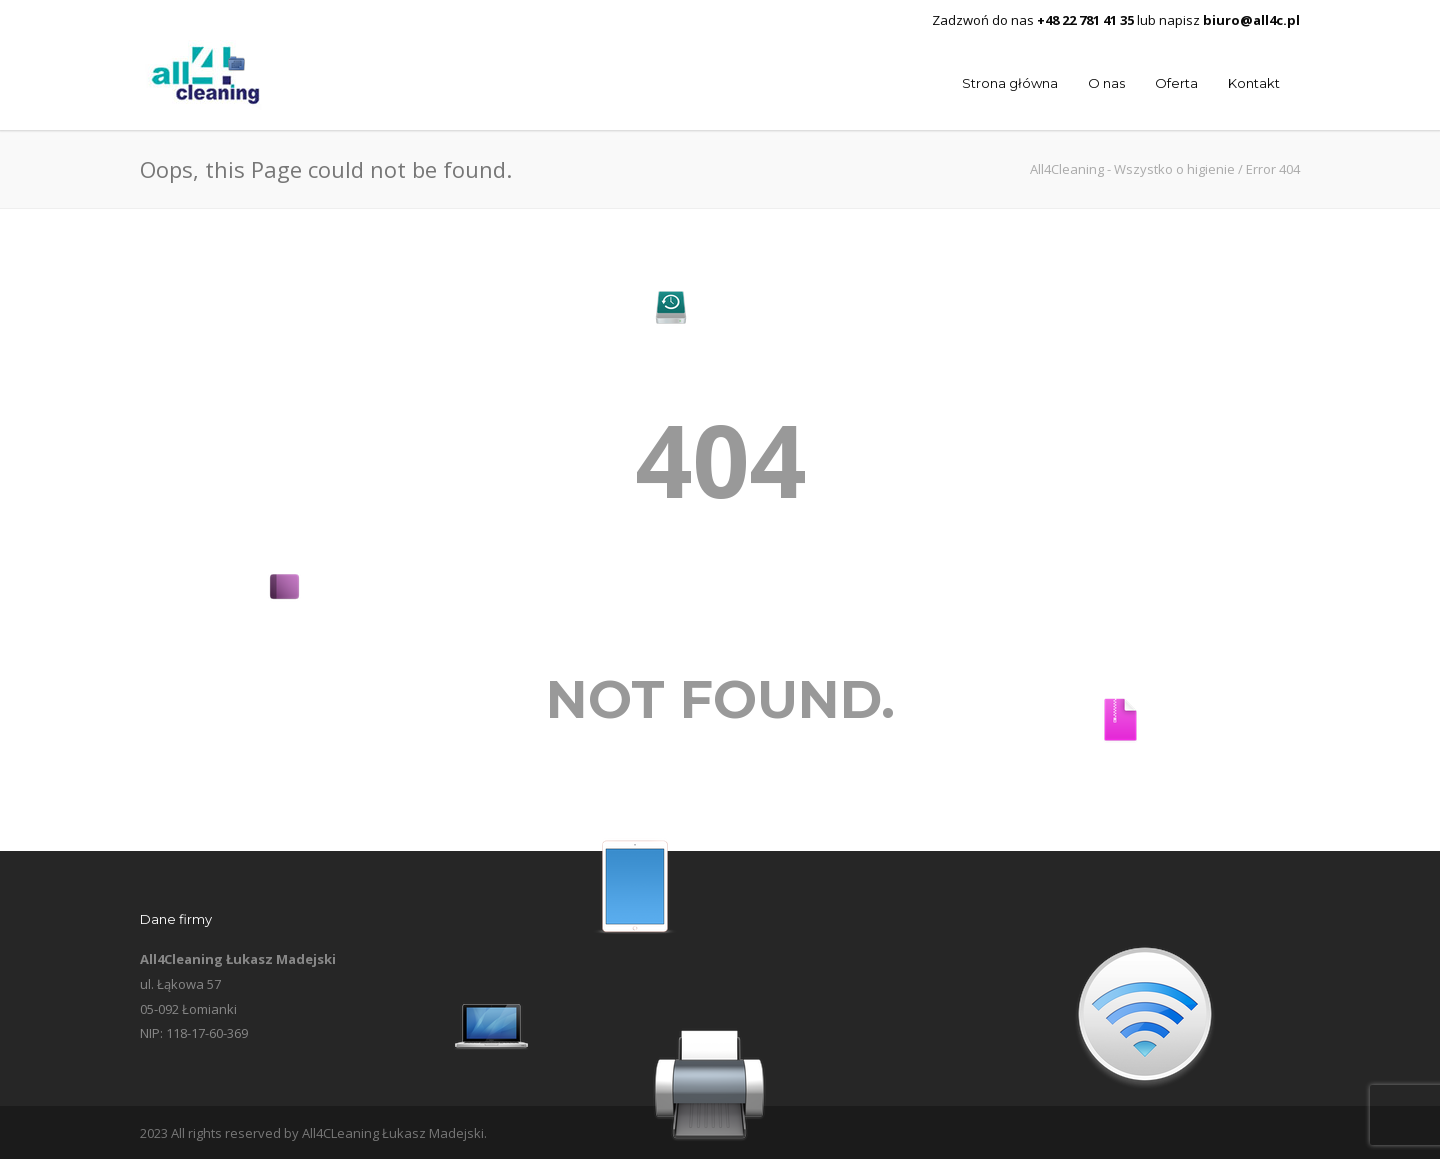  I want to click on open airport utility to manage wireless network settings, so click(1145, 1014).